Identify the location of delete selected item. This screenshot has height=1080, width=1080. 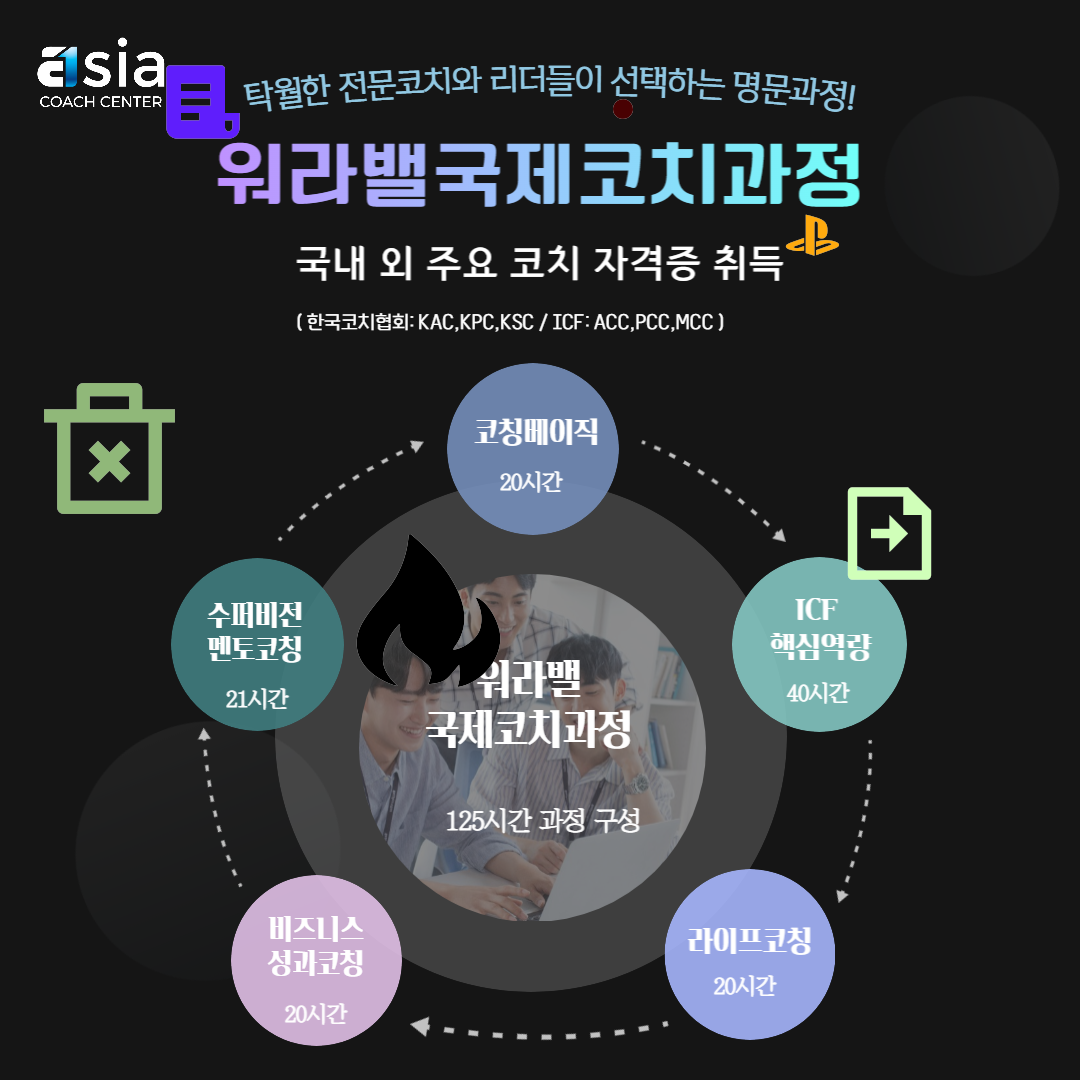
(109, 448).